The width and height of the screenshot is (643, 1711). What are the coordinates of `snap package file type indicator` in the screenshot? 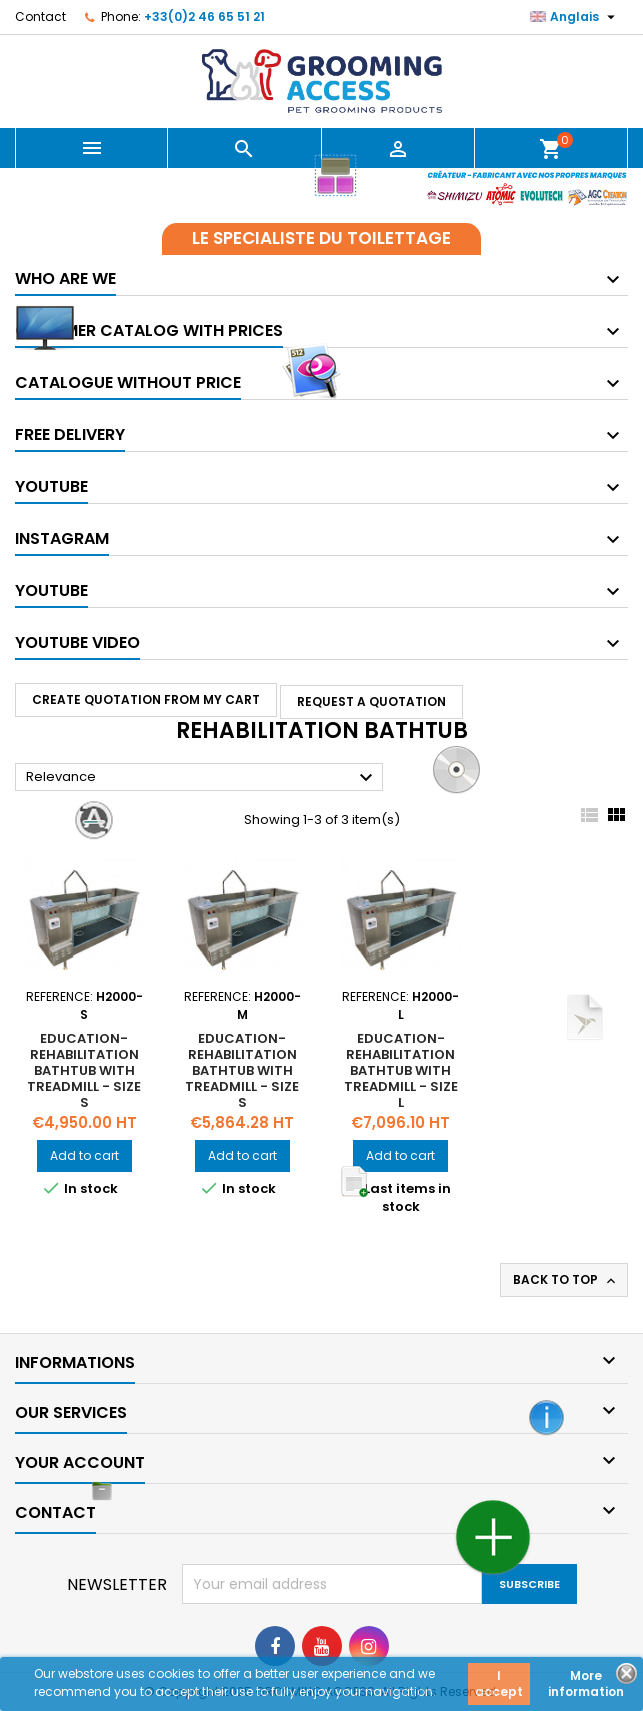 It's located at (585, 1018).